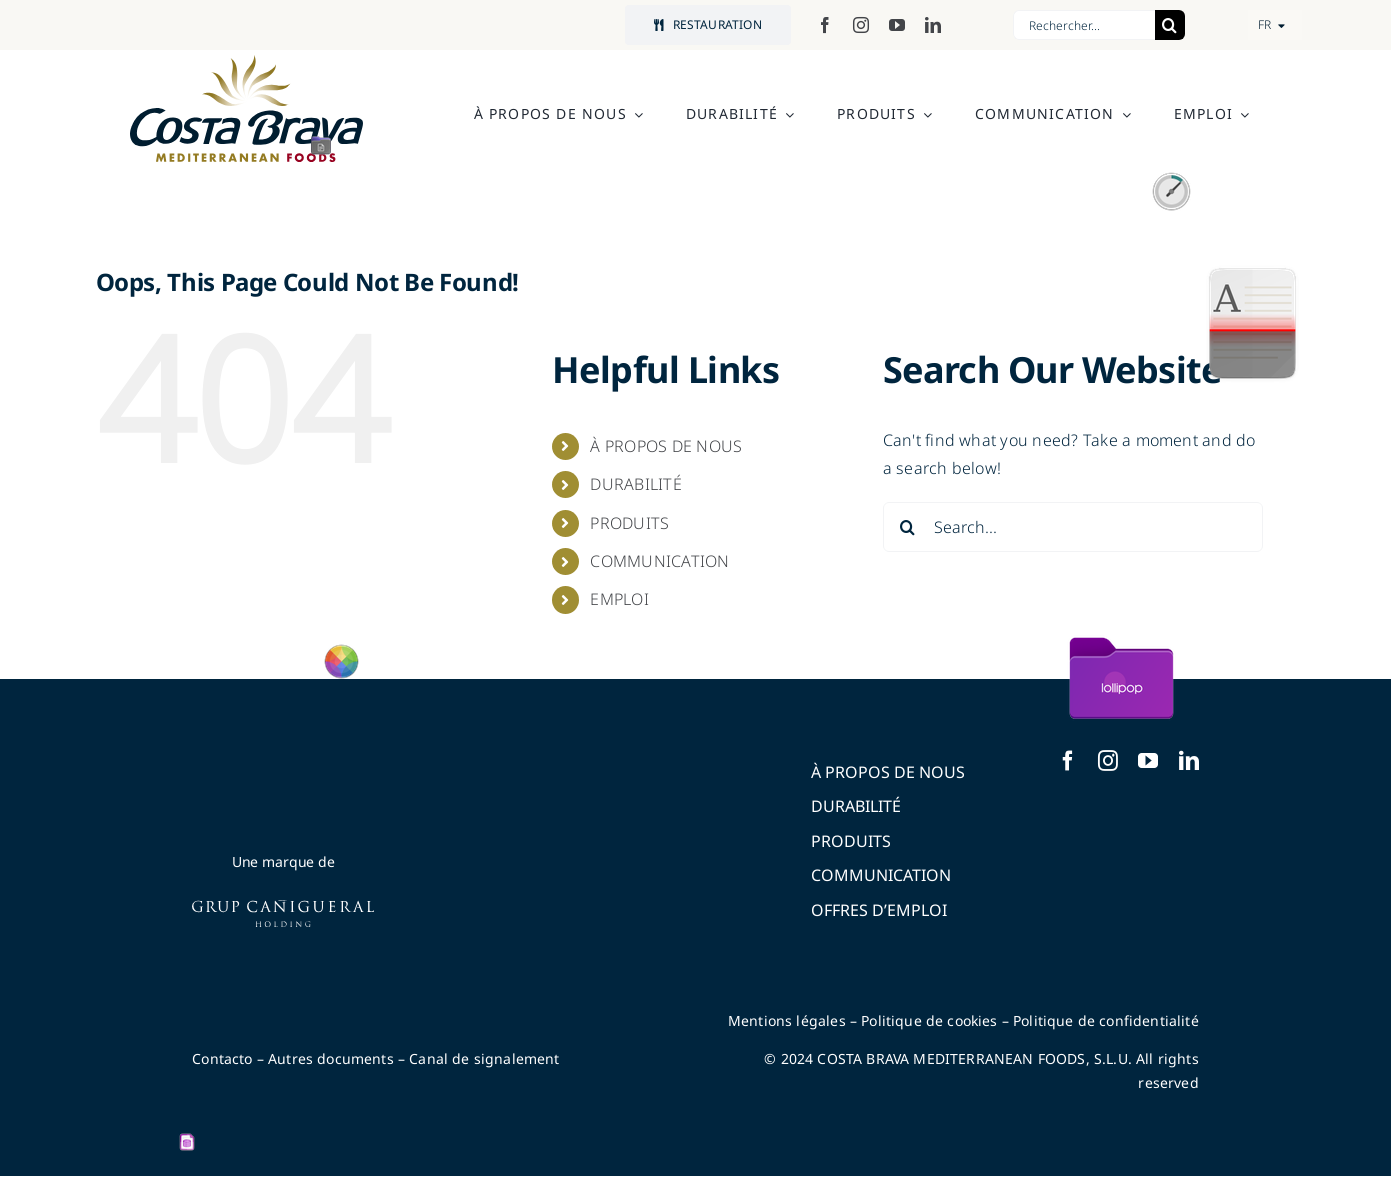 This screenshot has width=1391, height=1197. Describe the element at coordinates (1252, 323) in the screenshot. I see `open document scanner app` at that location.